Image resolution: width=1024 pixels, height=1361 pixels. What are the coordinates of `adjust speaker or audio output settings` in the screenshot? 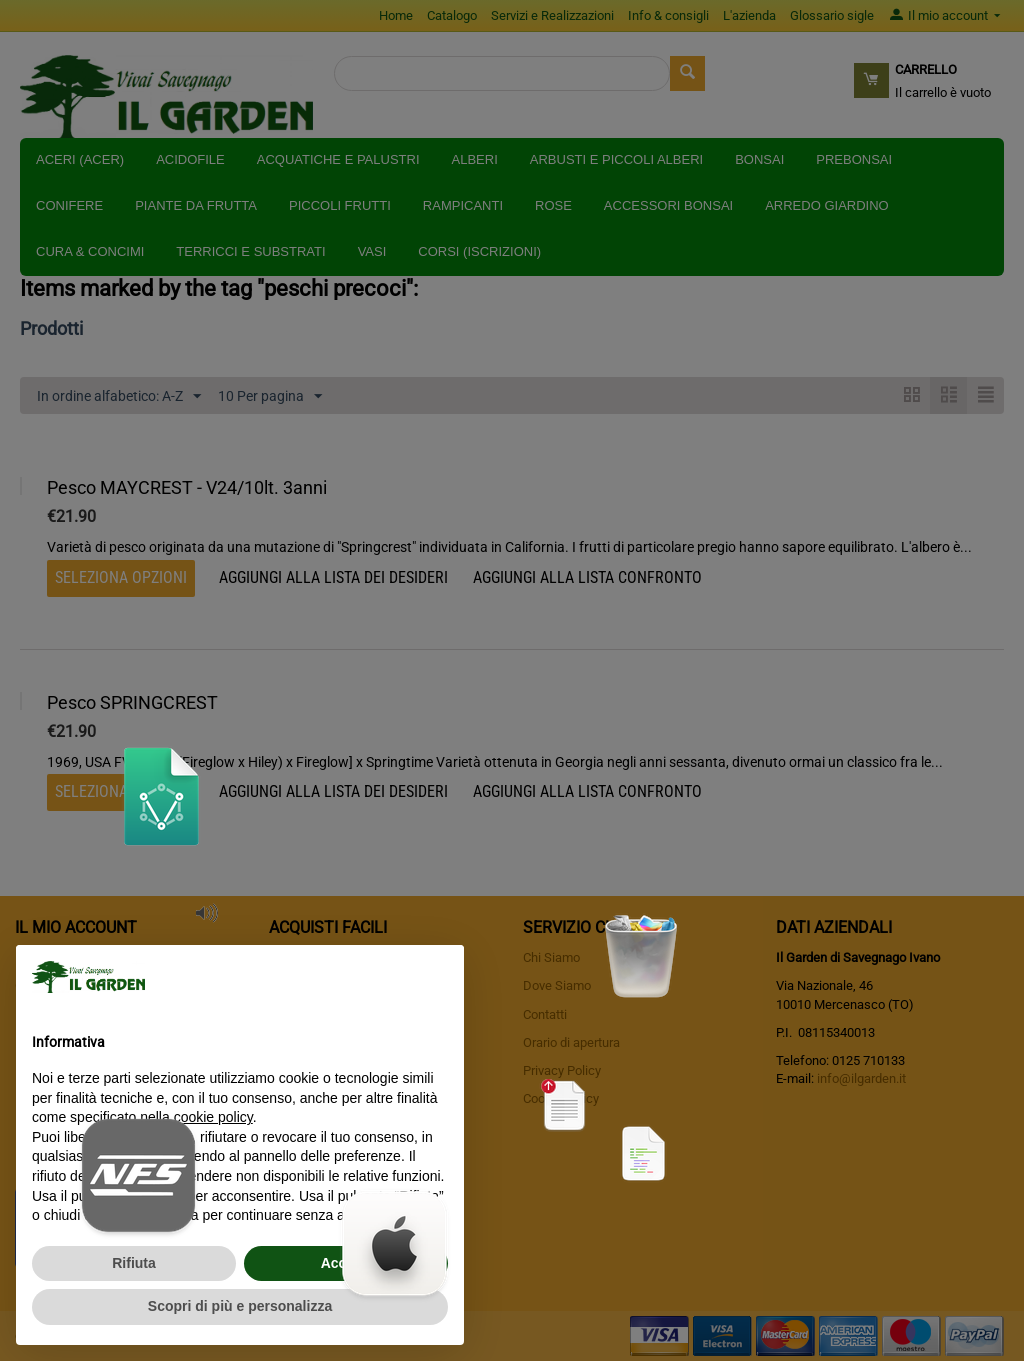 It's located at (207, 913).